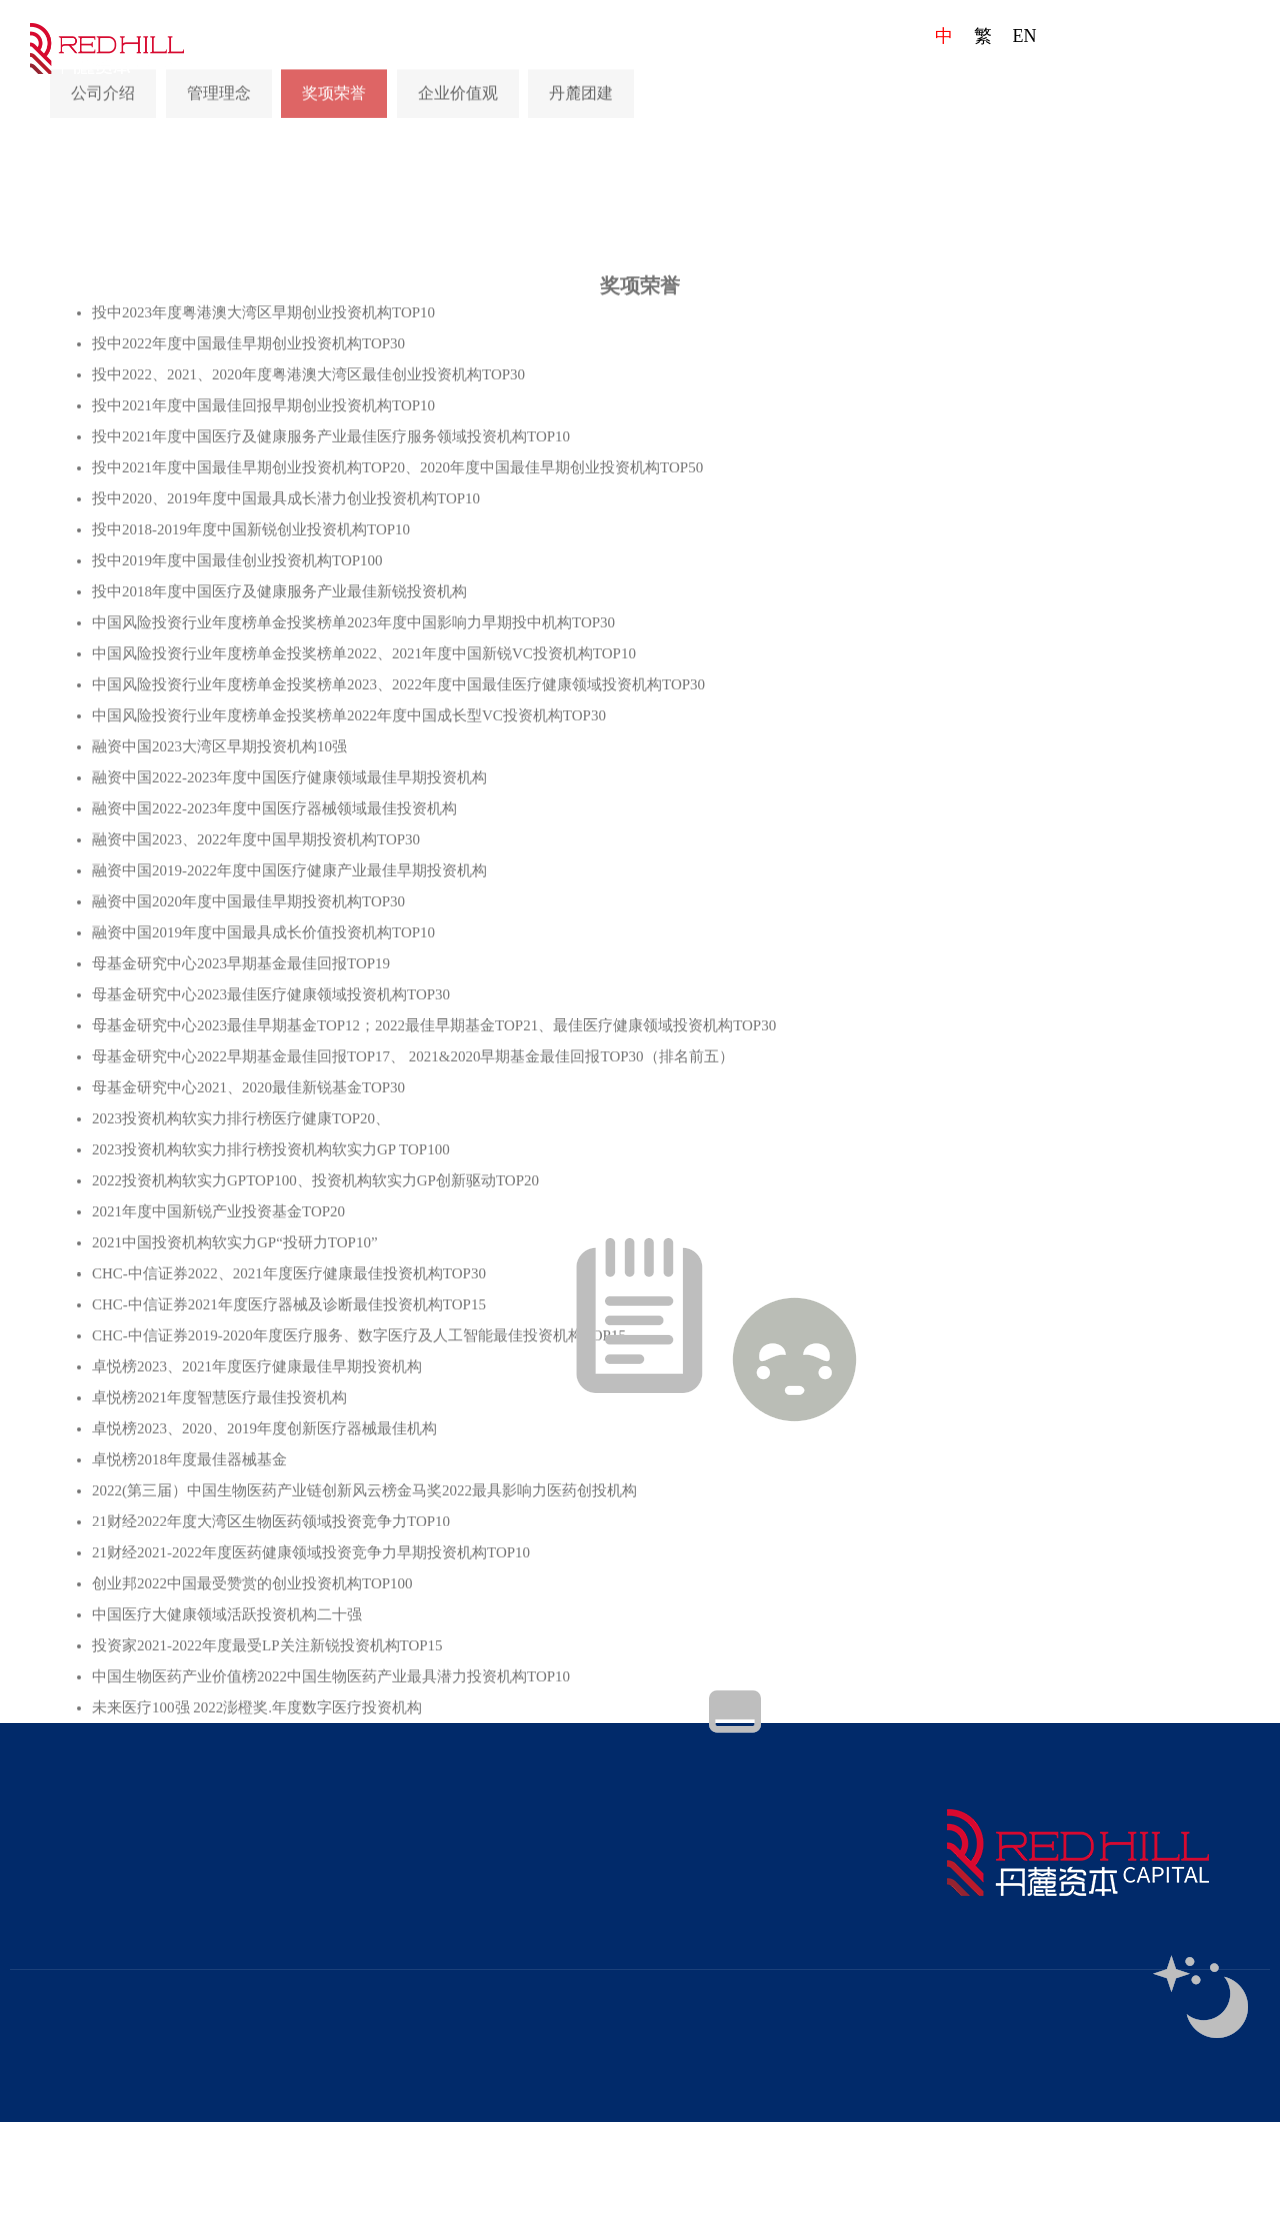 The height and width of the screenshot is (2221, 1280). What do you see at coordinates (634, 1315) in the screenshot?
I see `open text editor application` at bounding box center [634, 1315].